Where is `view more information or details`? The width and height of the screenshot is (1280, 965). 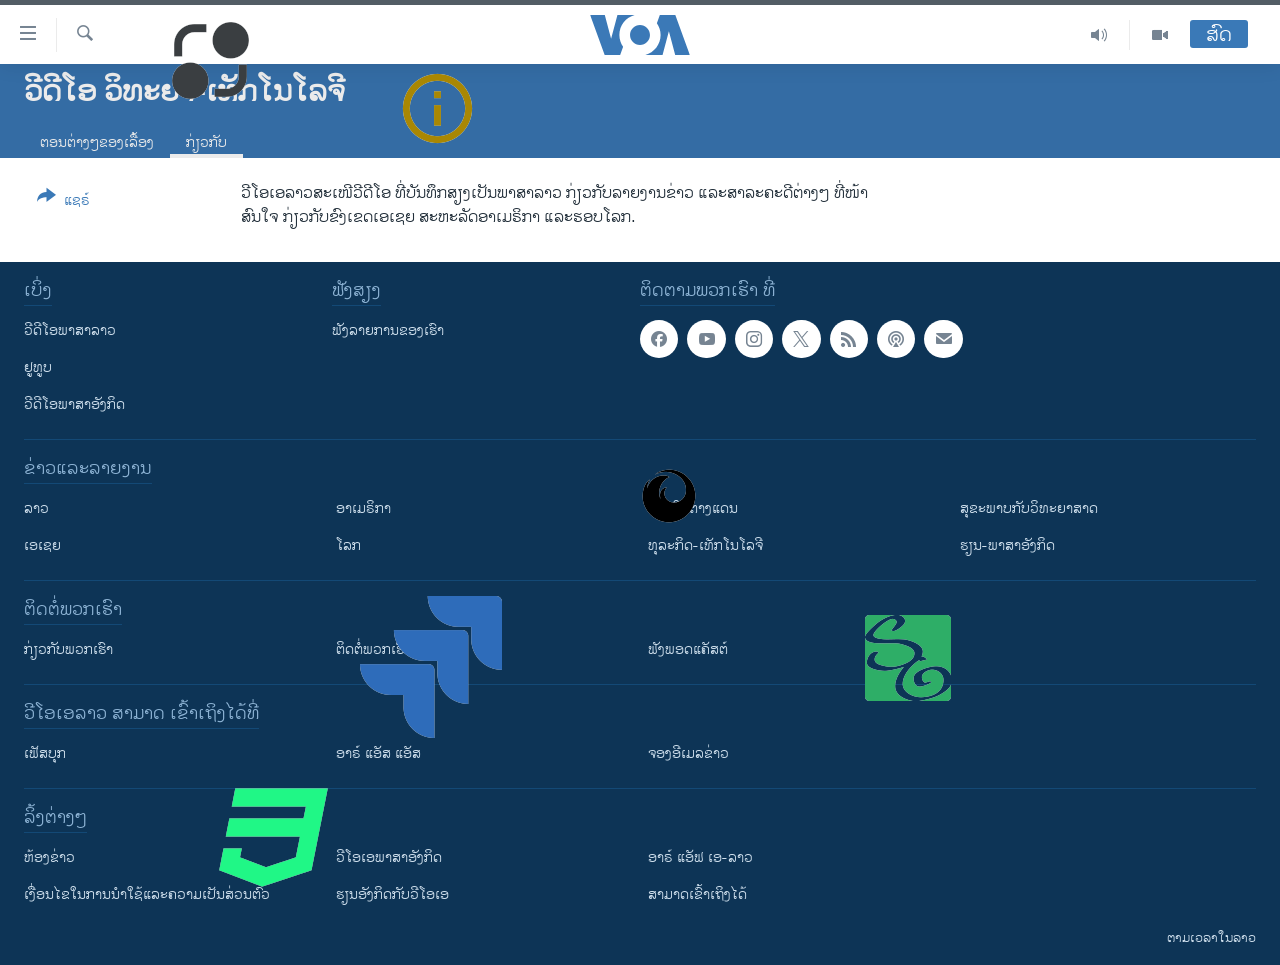
view more information or details is located at coordinates (437, 108).